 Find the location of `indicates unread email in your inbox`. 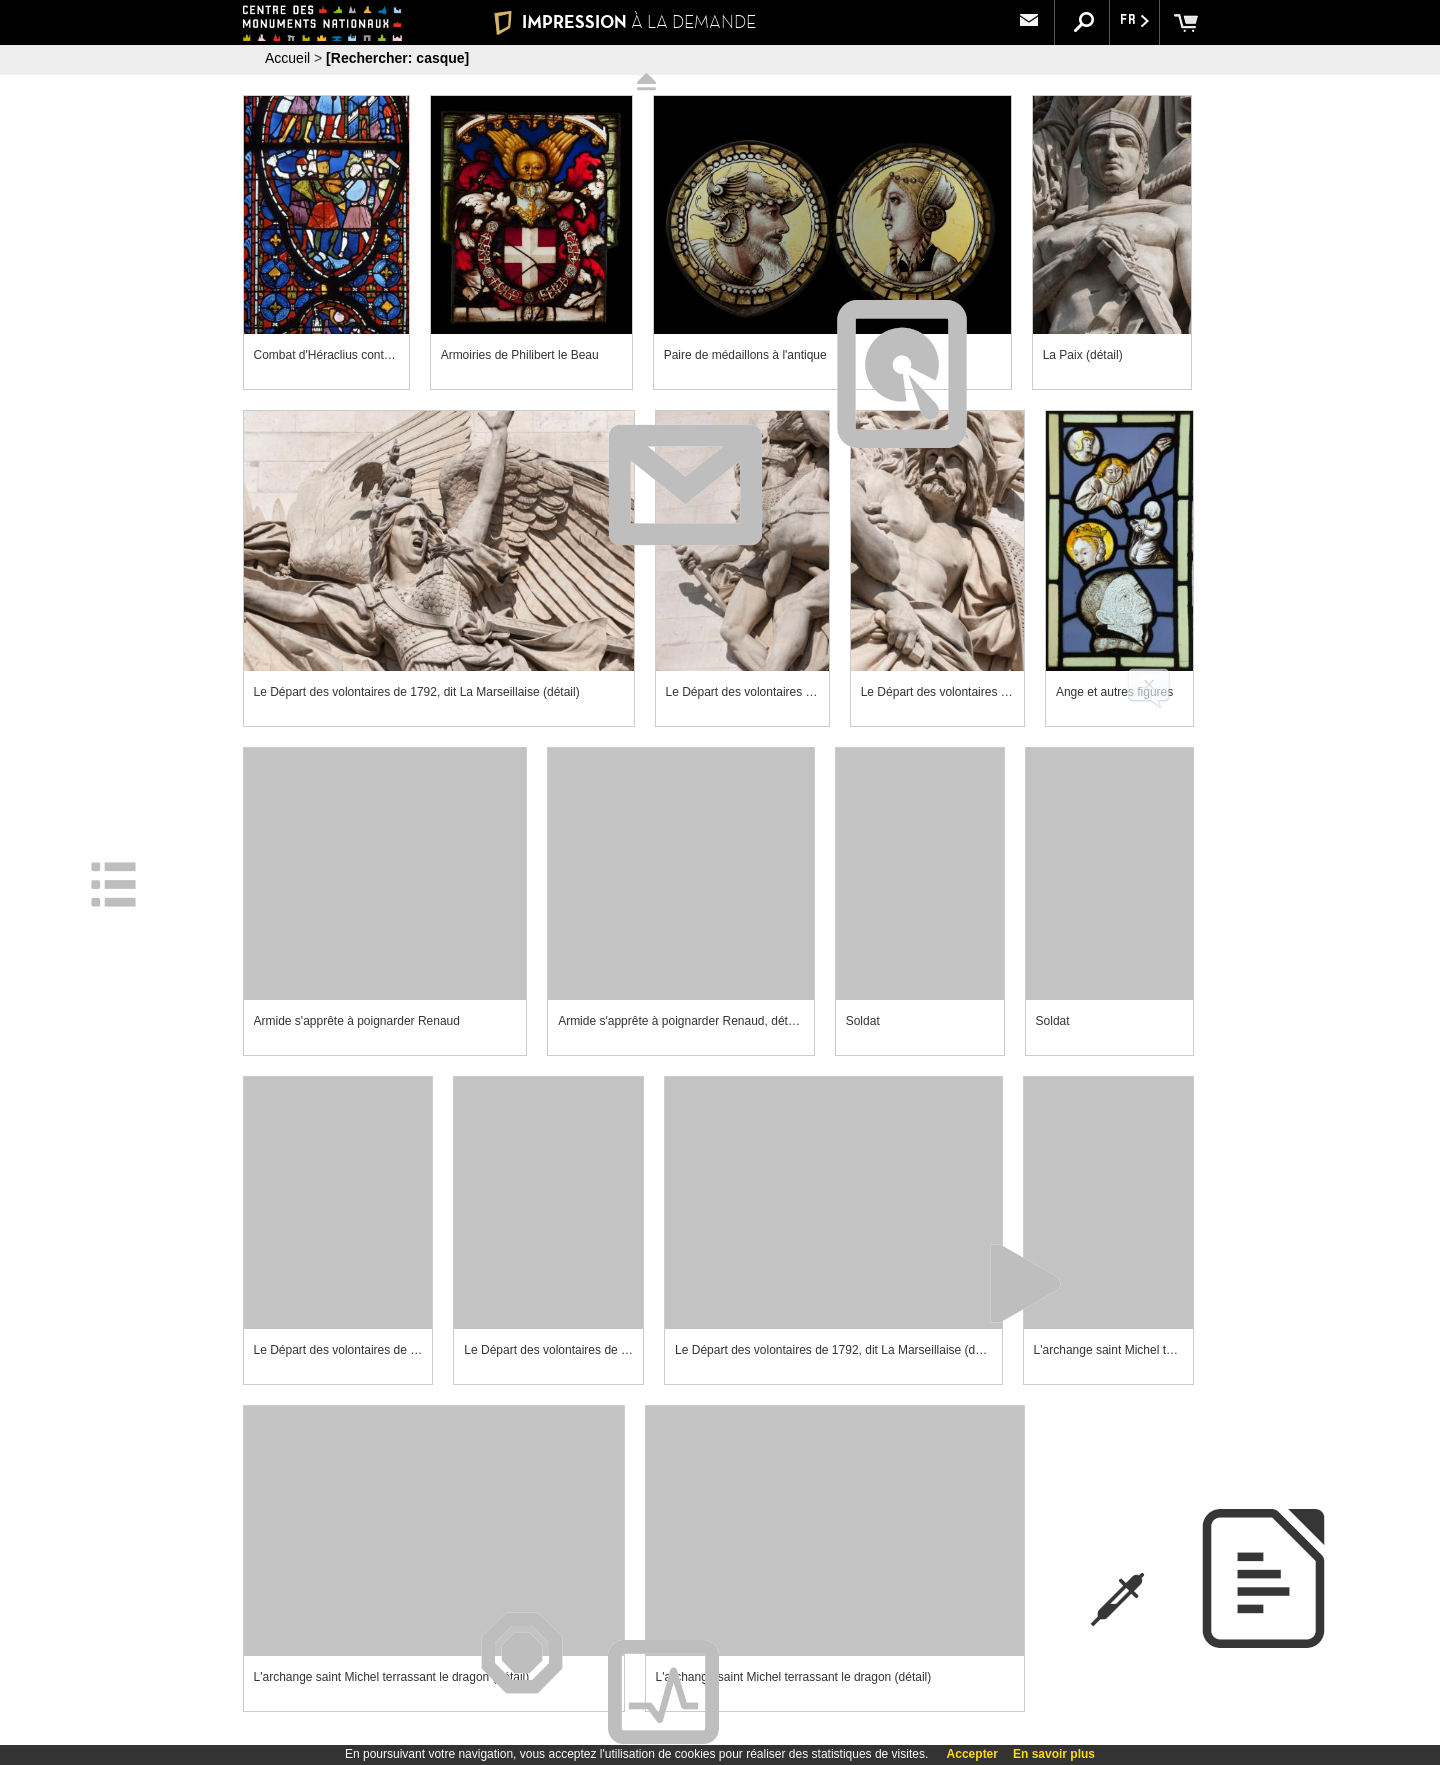

indicates unread email in your inbox is located at coordinates (685, 479).